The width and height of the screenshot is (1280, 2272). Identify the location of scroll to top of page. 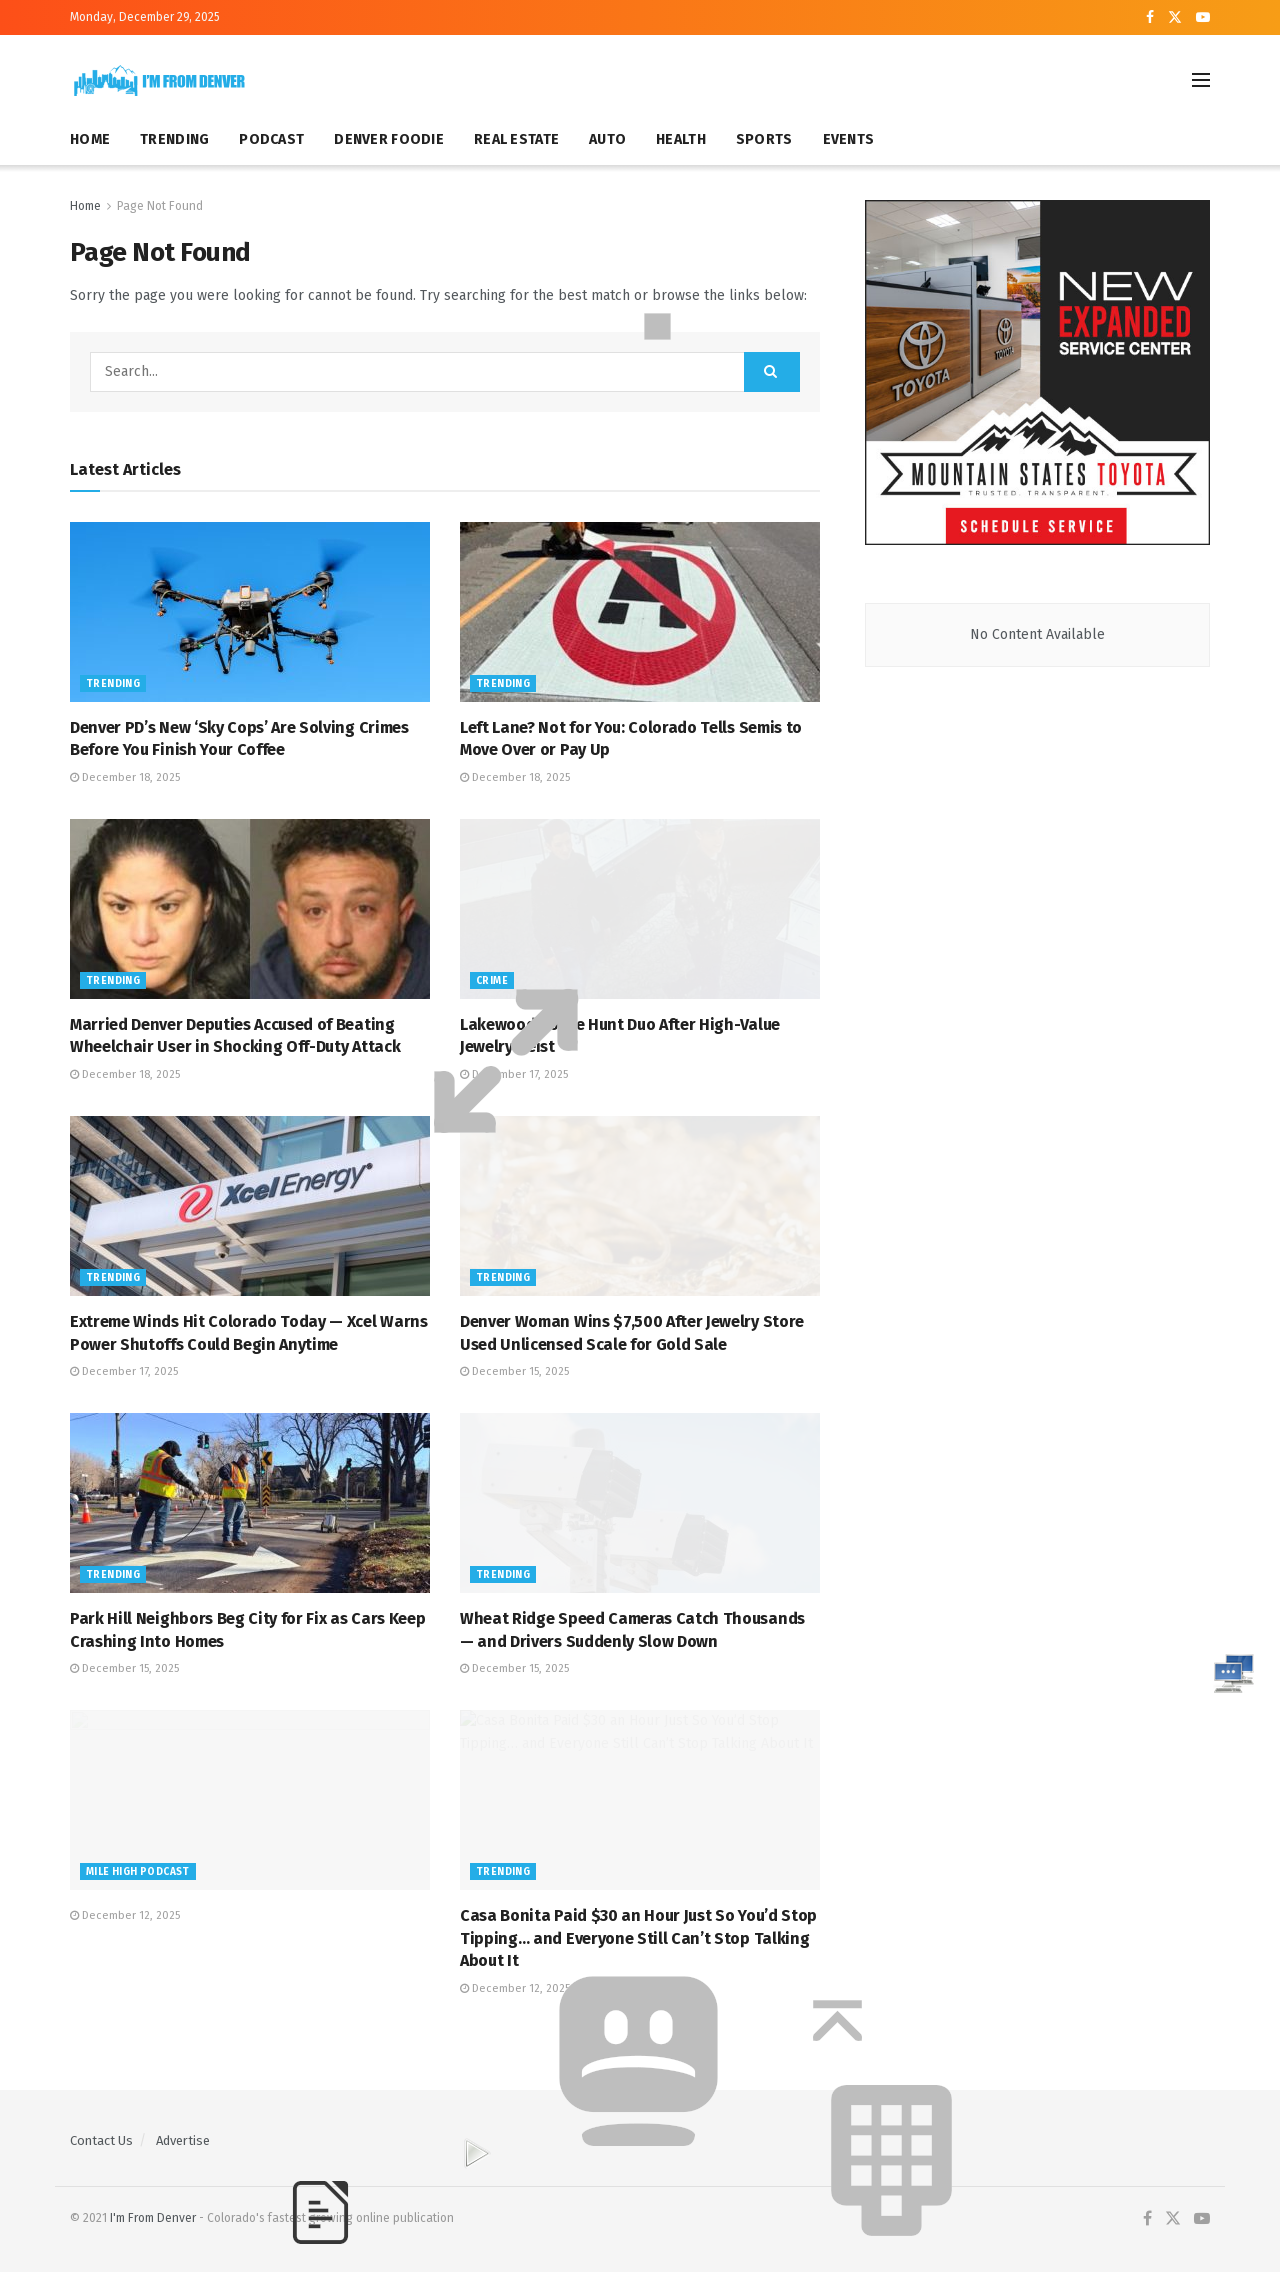
(837, 2020).